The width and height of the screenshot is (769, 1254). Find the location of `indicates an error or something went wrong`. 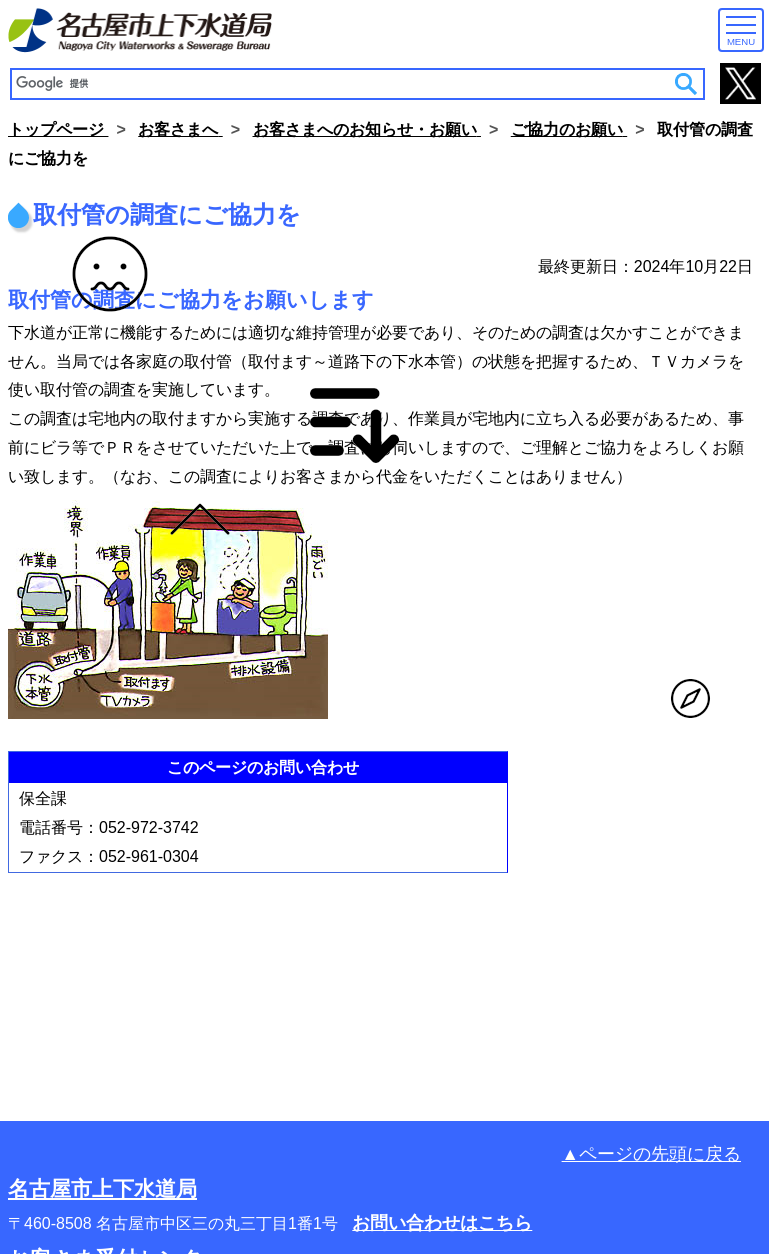

indicates an error or something went wrong is located at coordinates (110, 274).